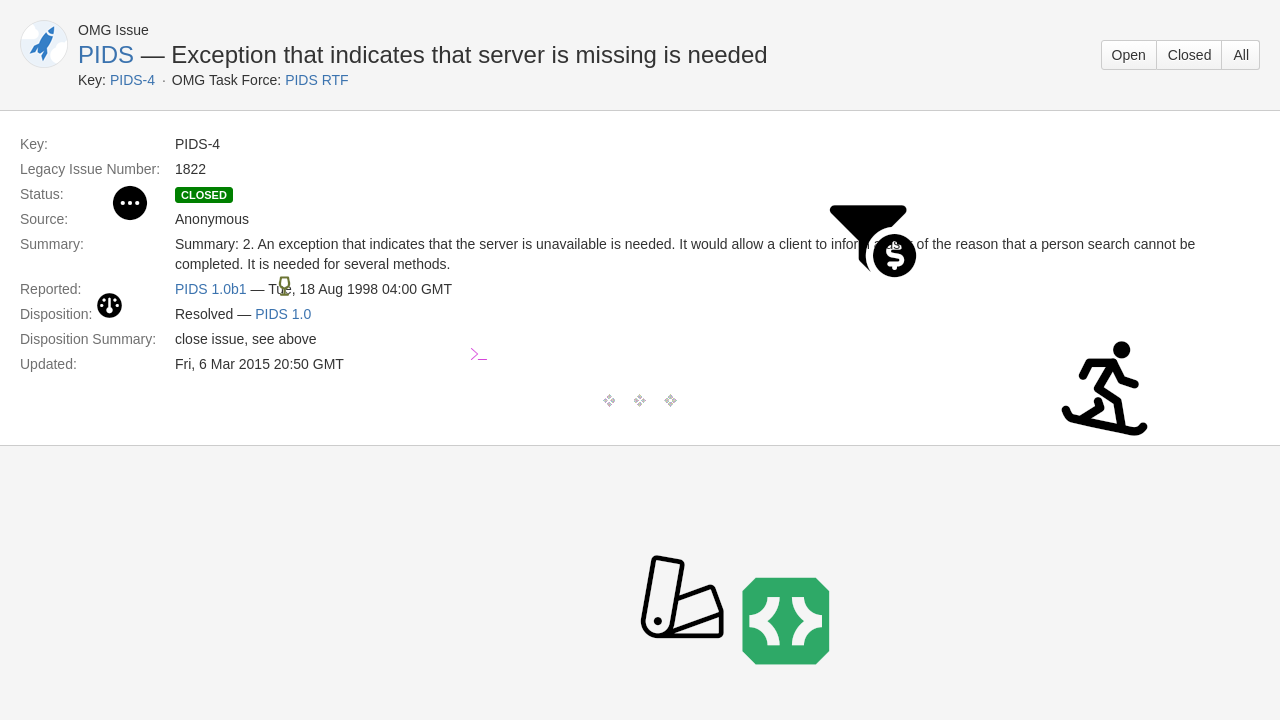  I want to click on open the command line terminal, so click(479, 354).